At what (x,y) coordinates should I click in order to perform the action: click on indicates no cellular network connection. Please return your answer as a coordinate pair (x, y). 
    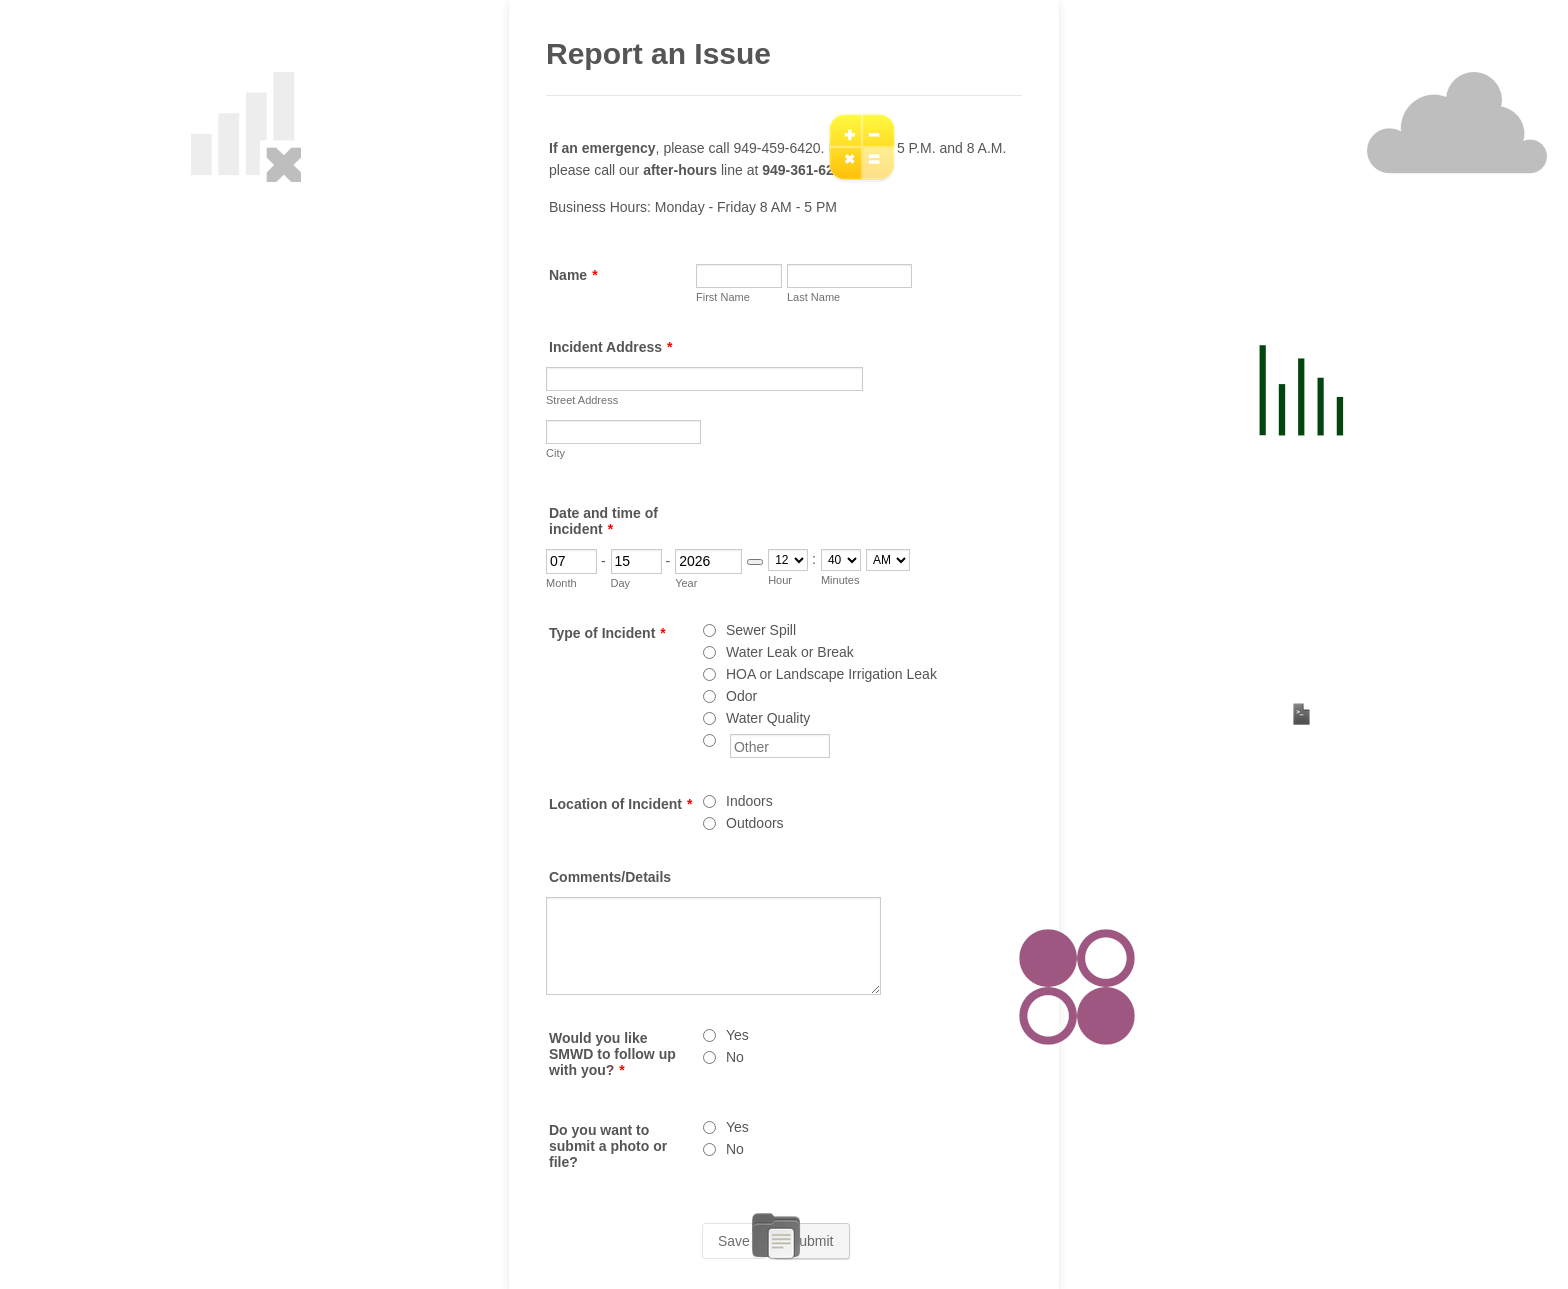
    Looking at the image, I should click on (246, 127).